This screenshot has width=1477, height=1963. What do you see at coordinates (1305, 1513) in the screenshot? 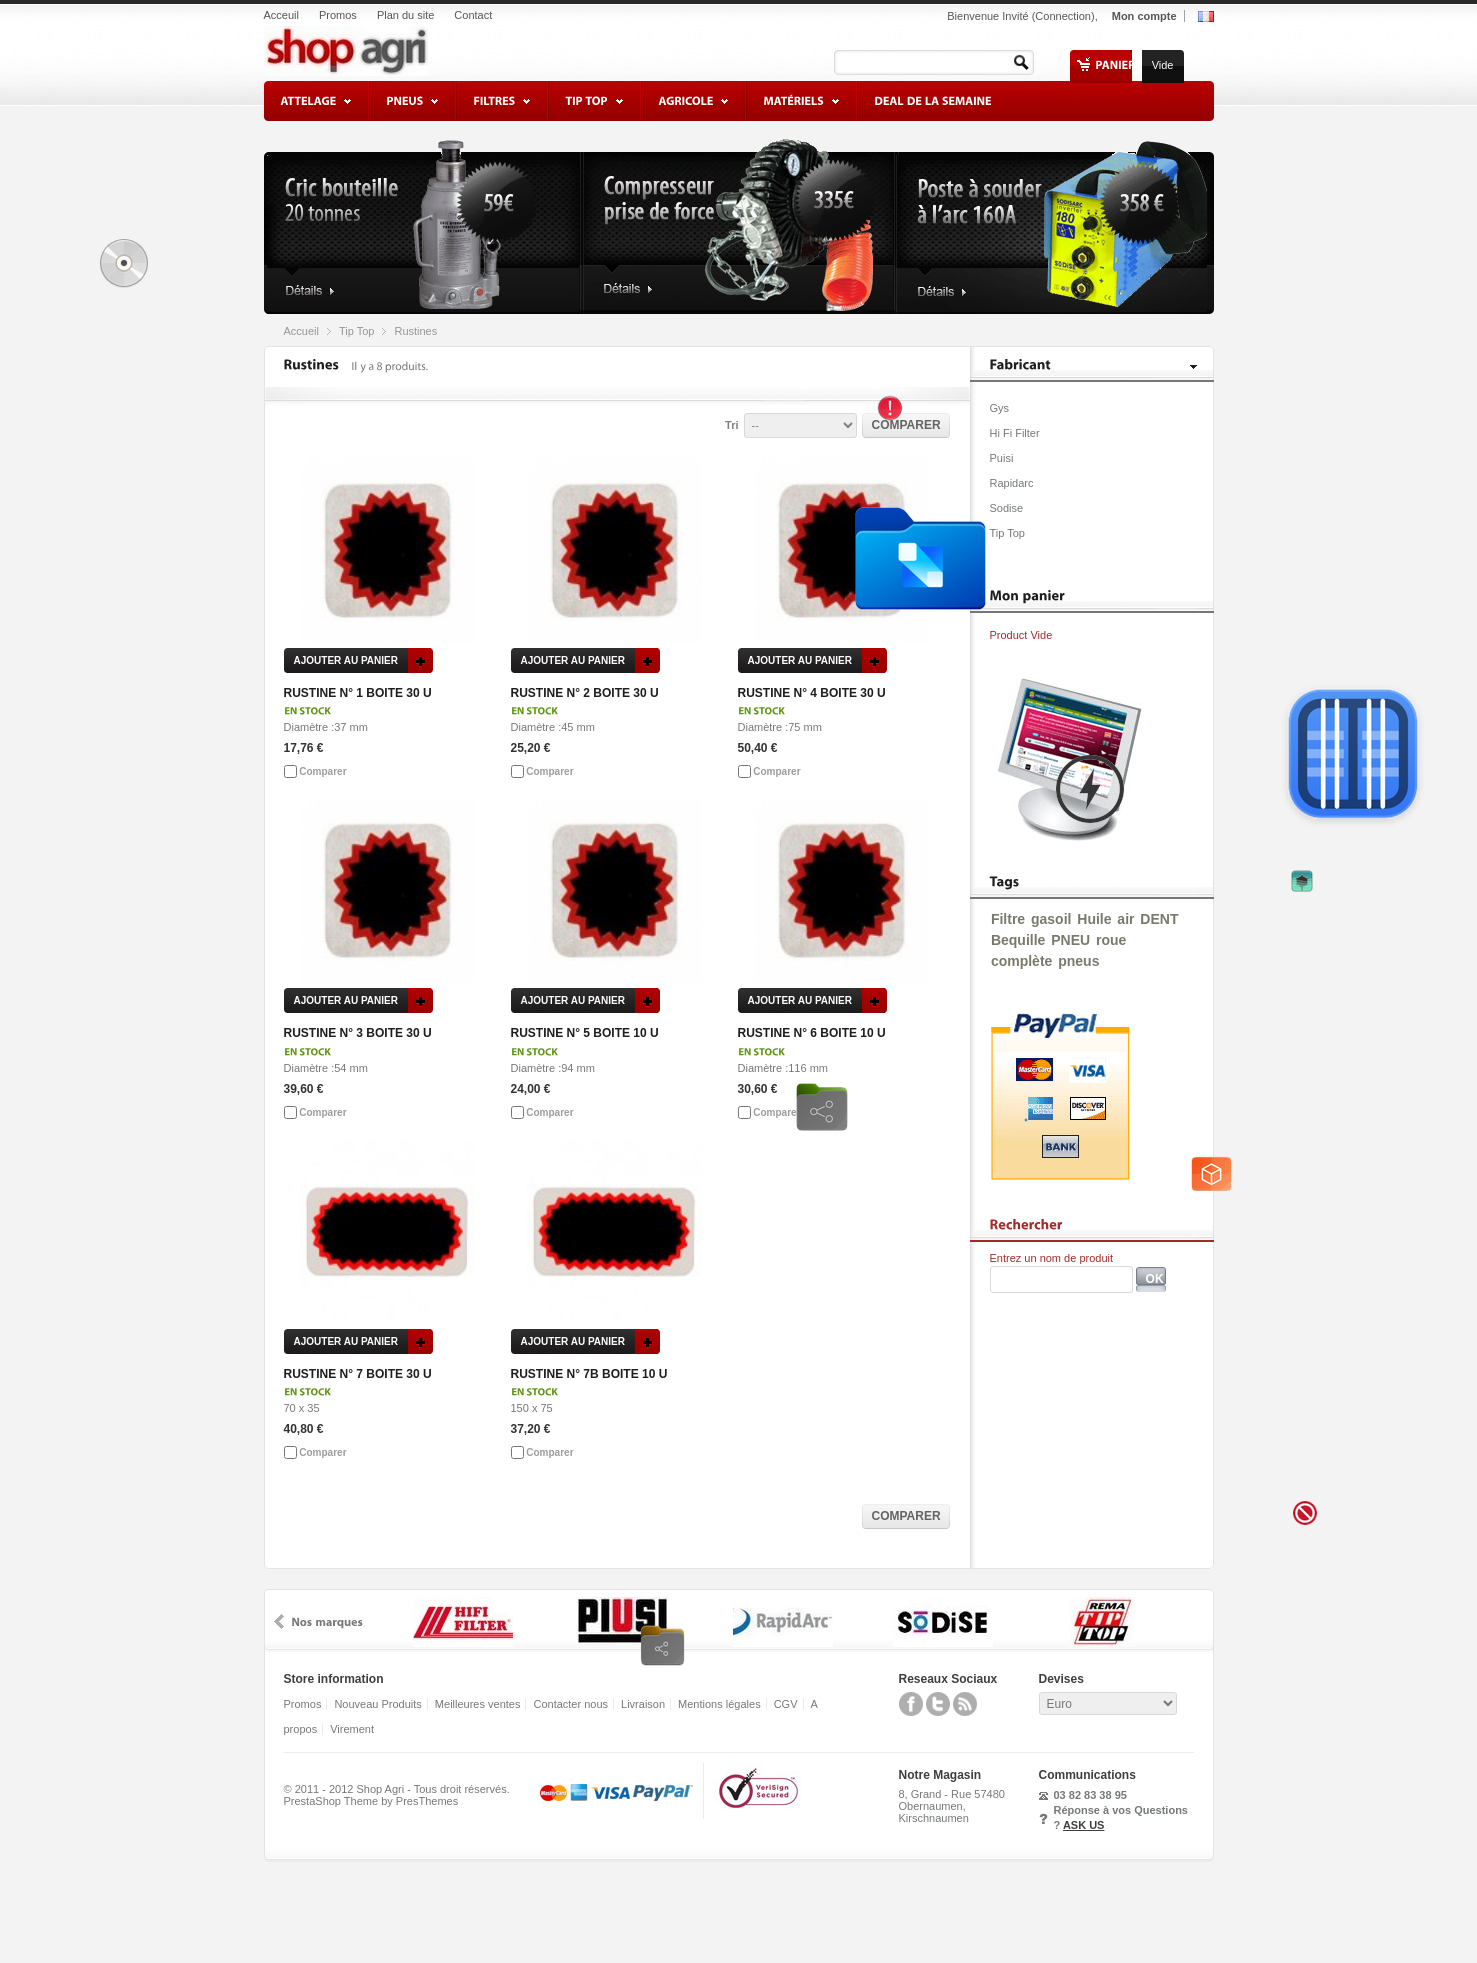
I see `delete selected email message` at bounding box center [1305, 1513].